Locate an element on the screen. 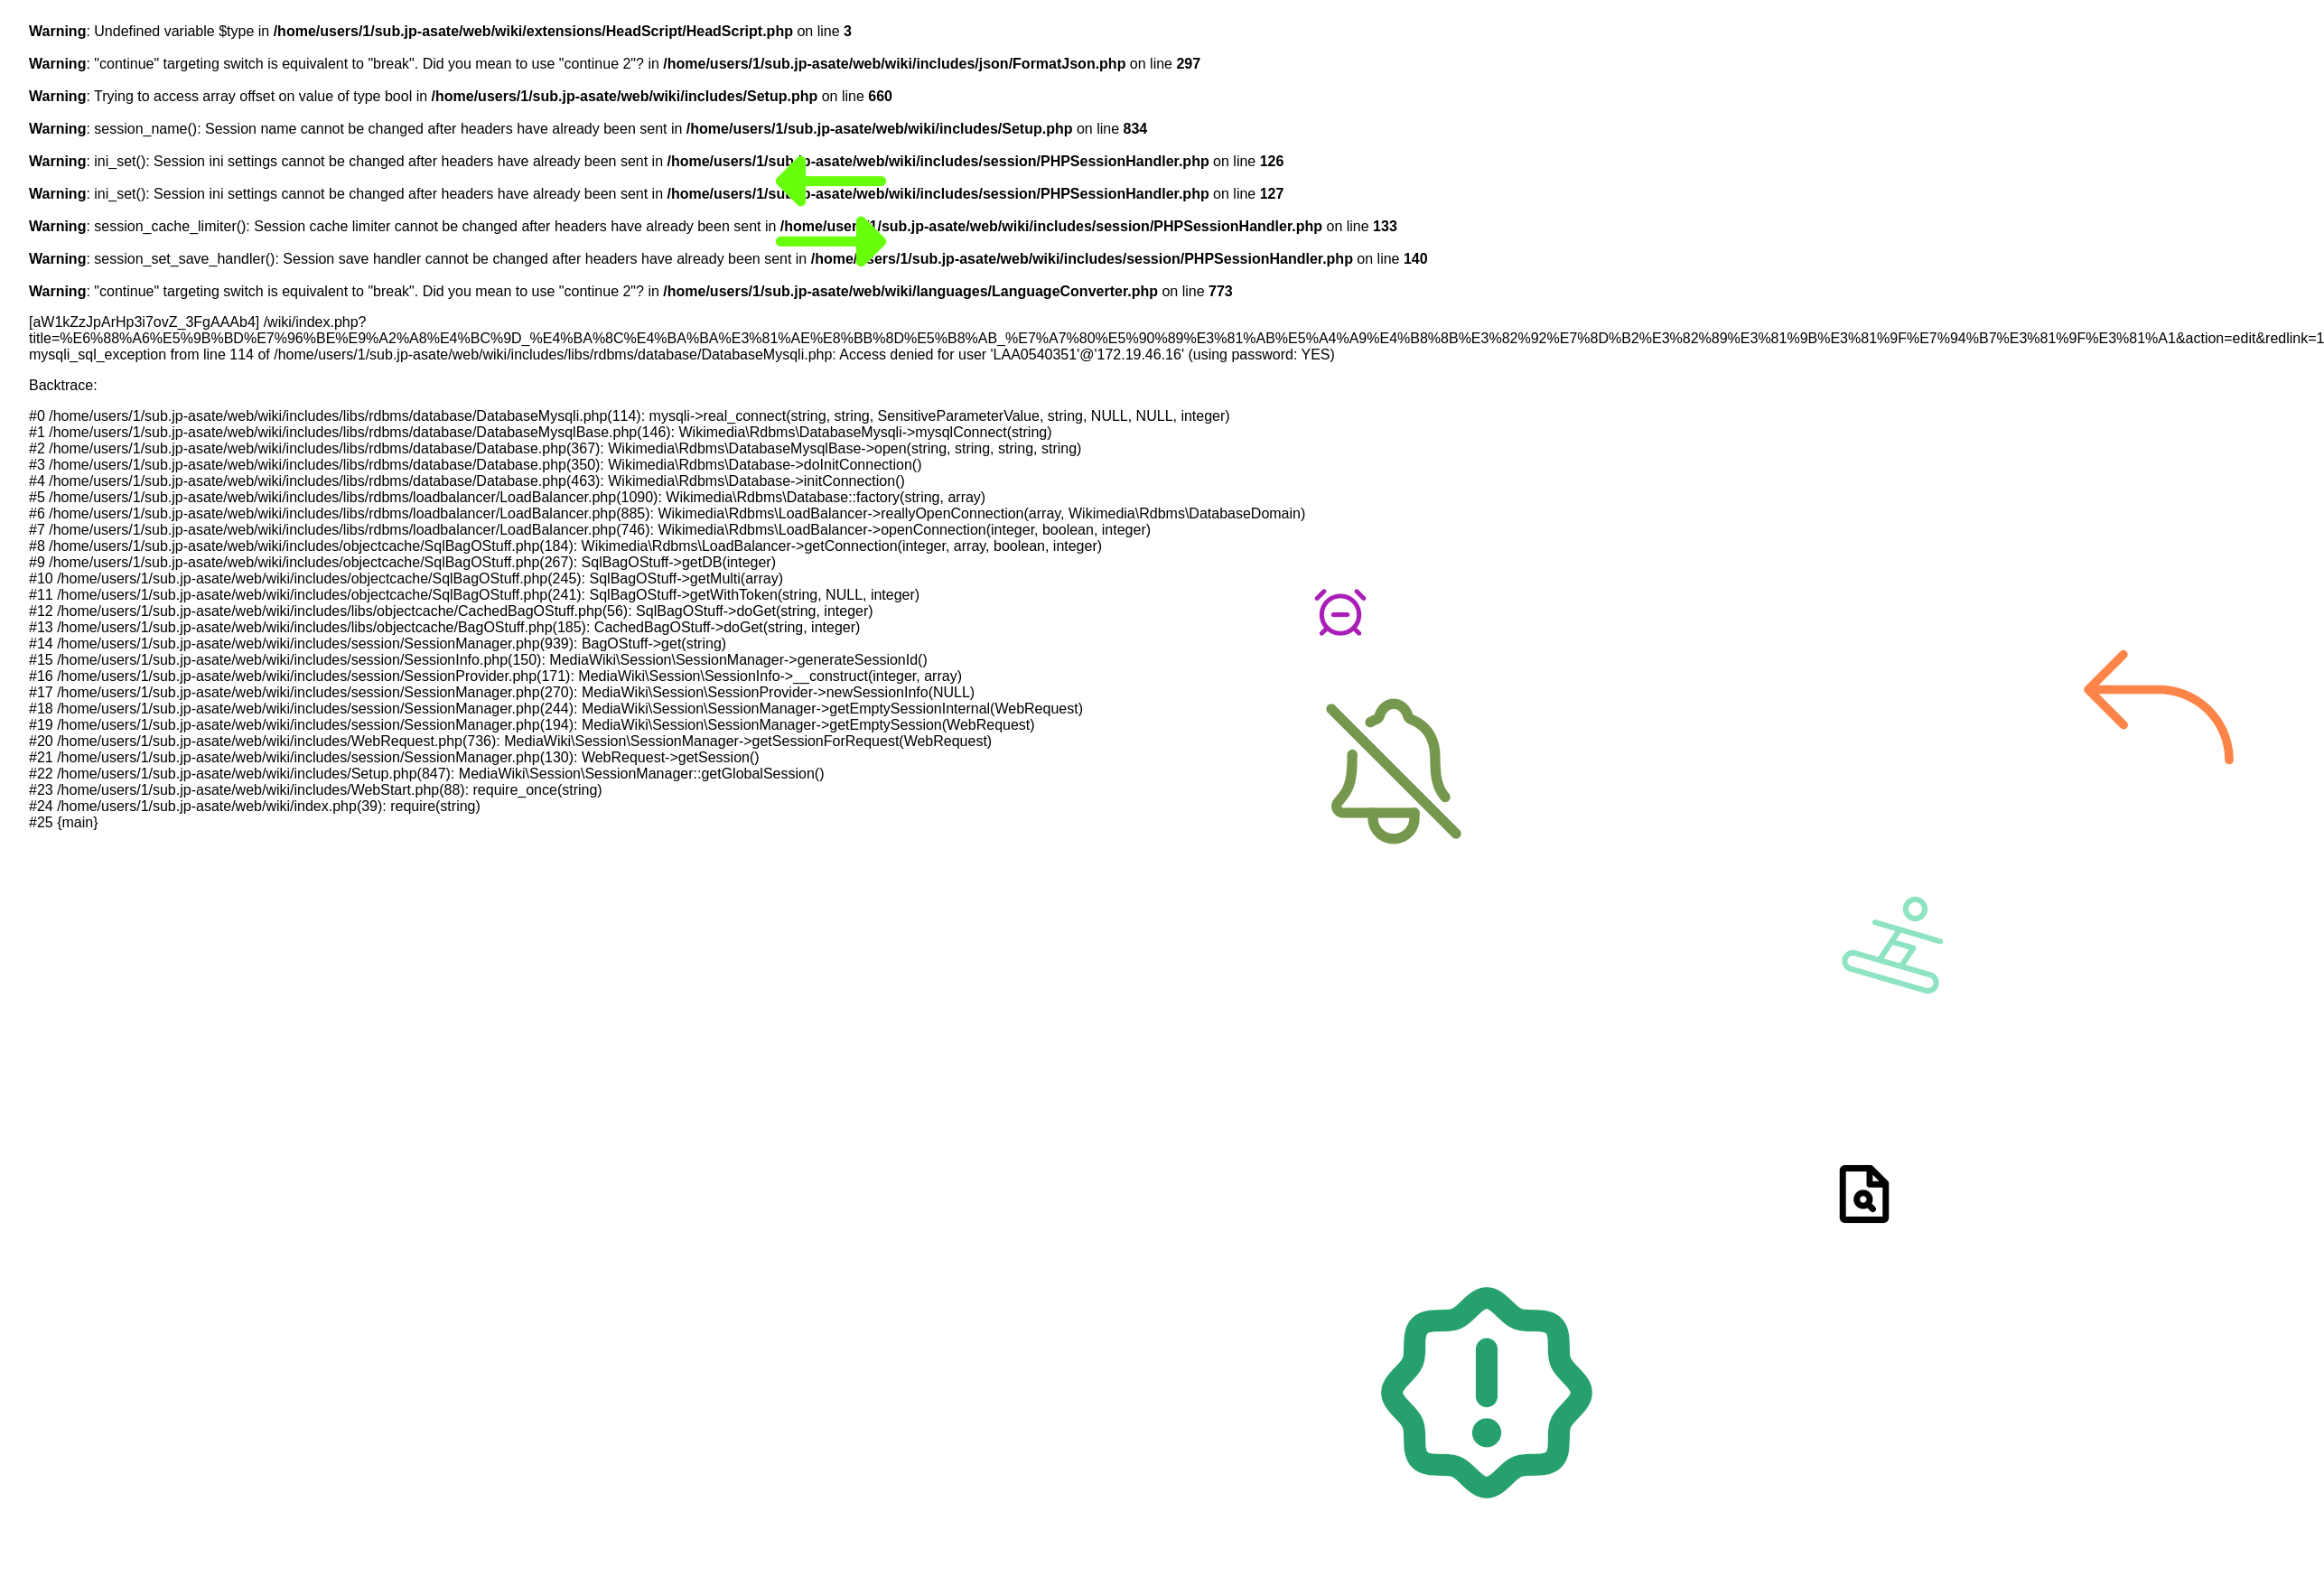 This screenshot has height=1586, width=2324. indicates a warning or alert requiring attention is located at coordinates (1487, 1393).